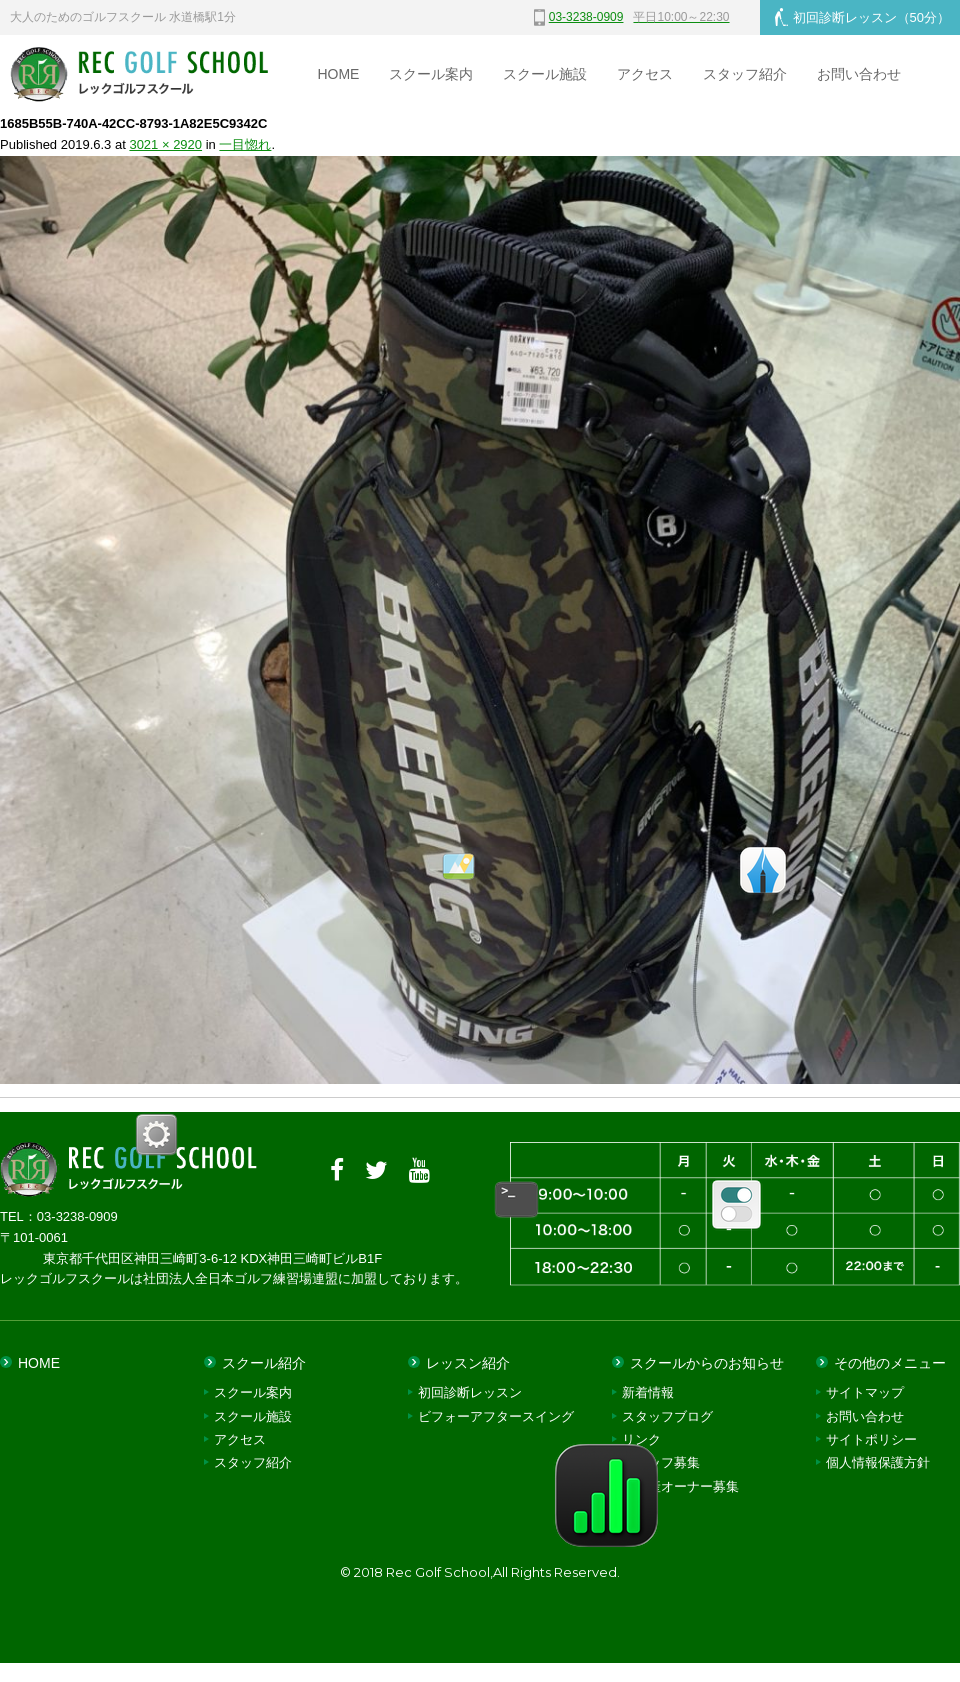 The height and width of the screenshot is (1682, 960). Describe the element at coordinates (458, 866) in the screenshot. I see `open the photos app` at that location.